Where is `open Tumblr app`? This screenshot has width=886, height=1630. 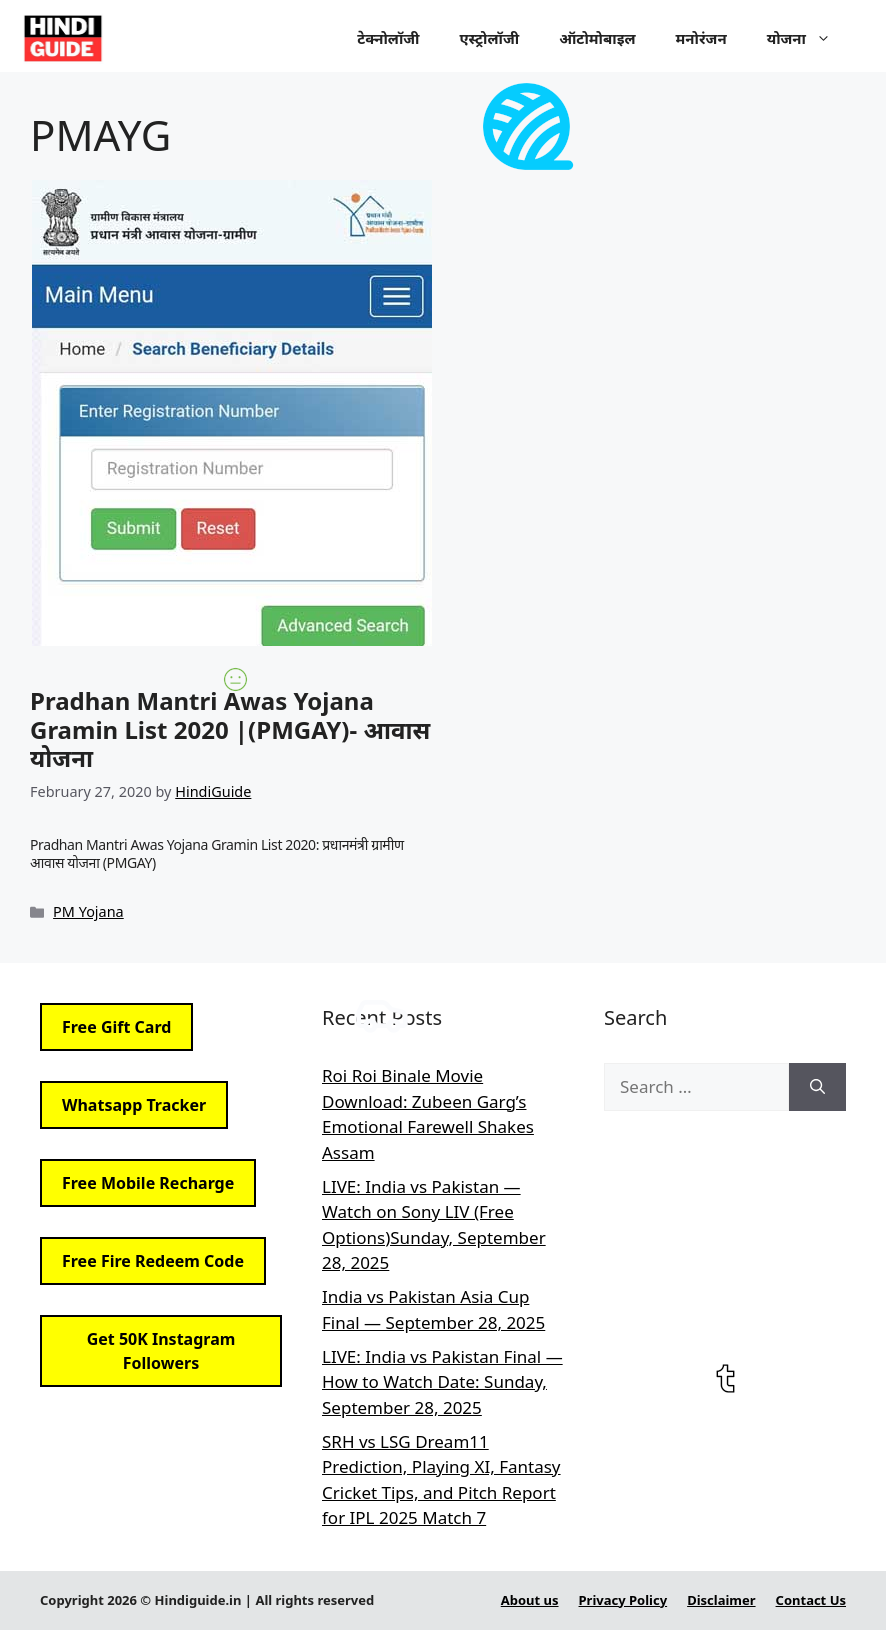 open Tumblr app is located at coordinates (725, 1378).